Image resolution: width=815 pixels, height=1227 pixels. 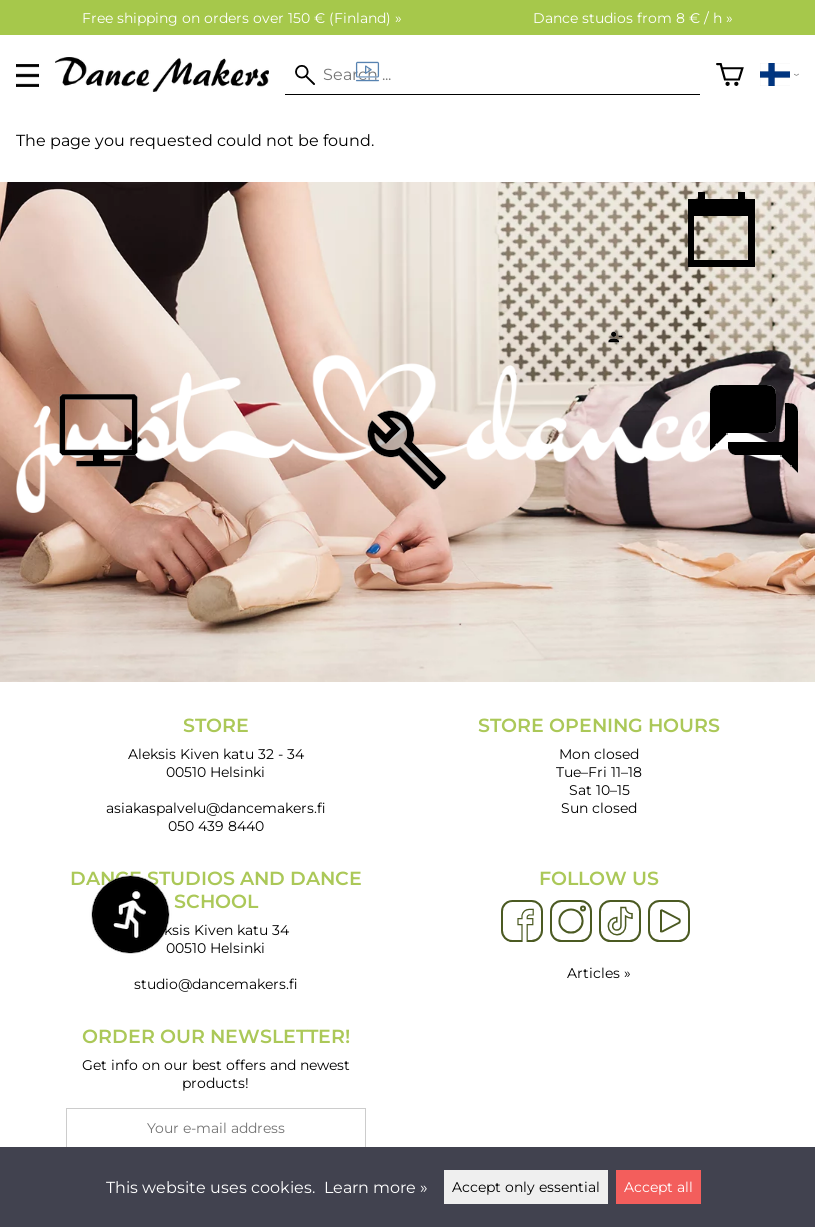 I want to click on access settings or configuration options, so click(x=407, y=450).